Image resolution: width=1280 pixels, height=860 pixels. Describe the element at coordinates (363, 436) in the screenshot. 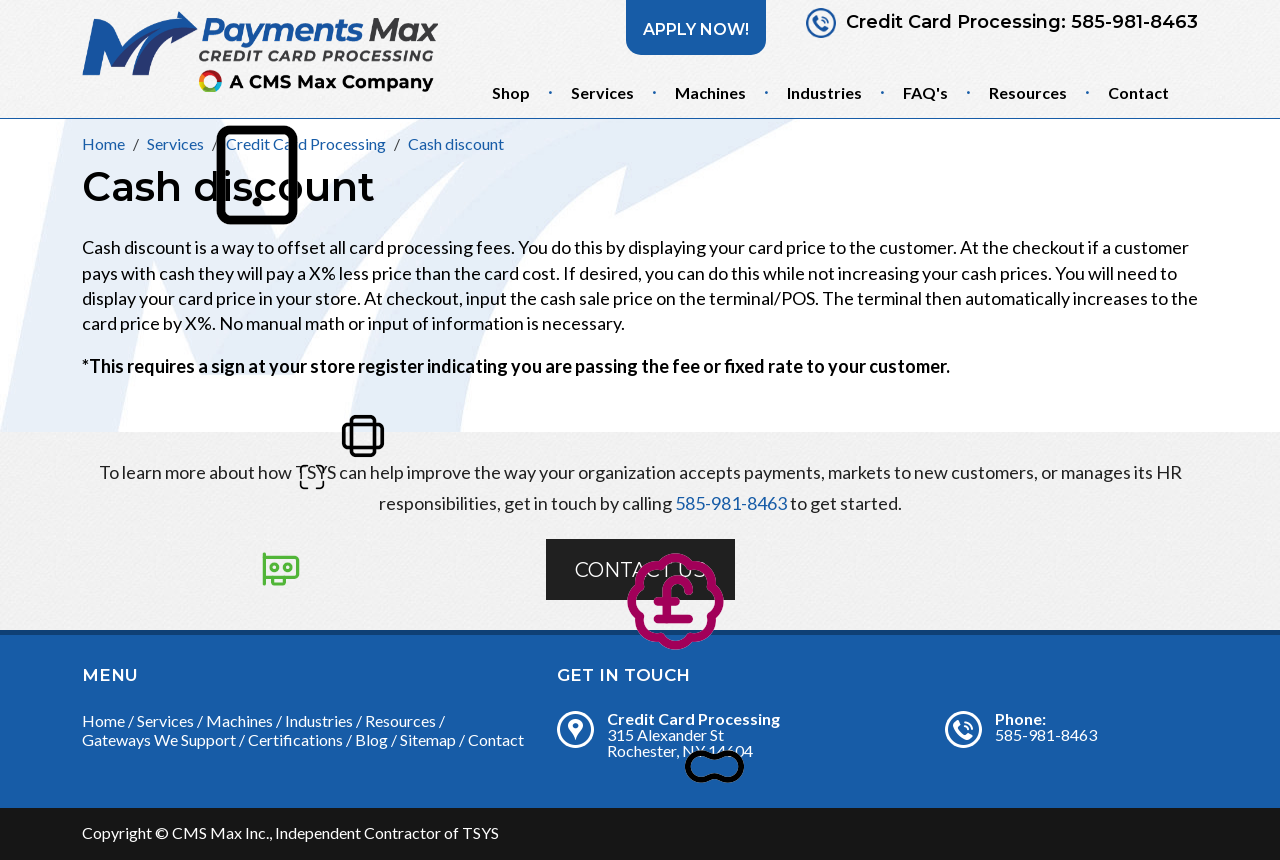

I see `adjust aspect ratio settings` at that location.